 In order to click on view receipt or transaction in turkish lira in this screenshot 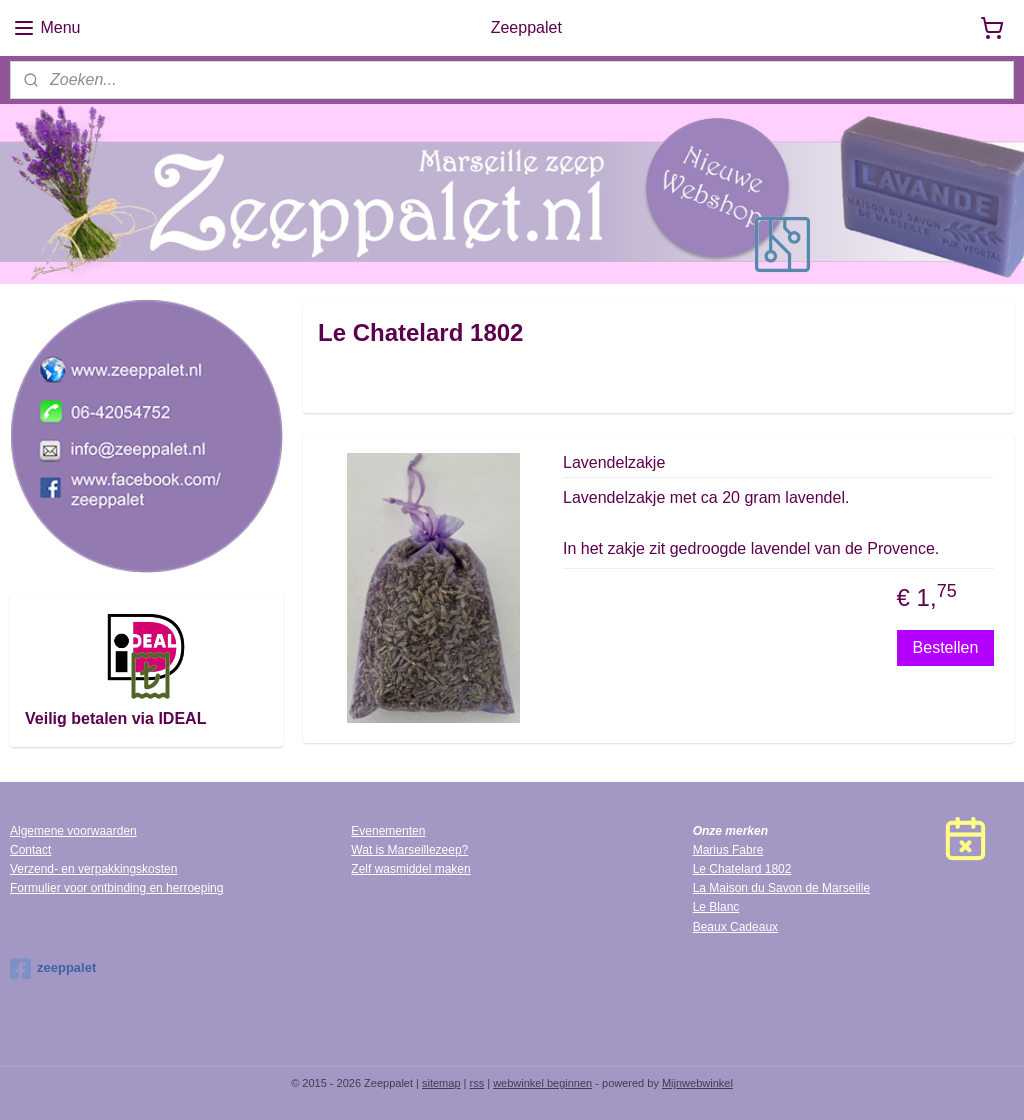, I will do `click(150, 675)`.